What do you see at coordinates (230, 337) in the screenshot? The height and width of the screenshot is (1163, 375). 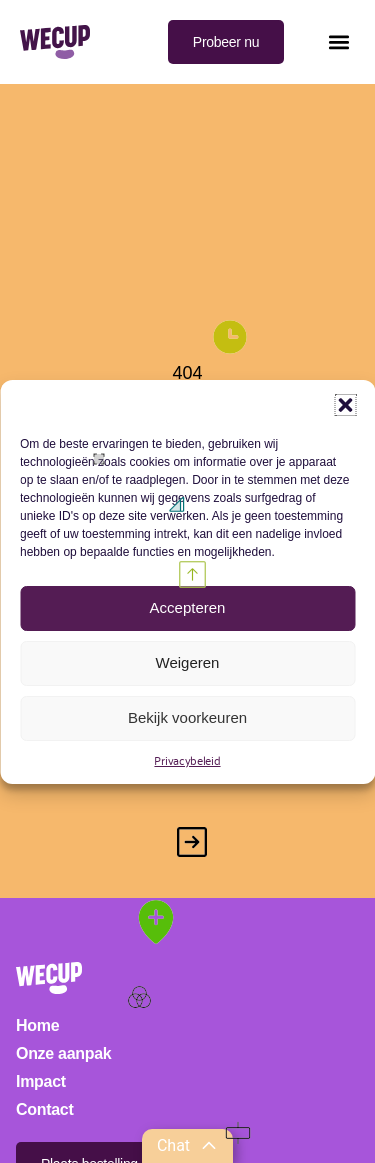 I see `view current time` at bounding box center [230, 337].